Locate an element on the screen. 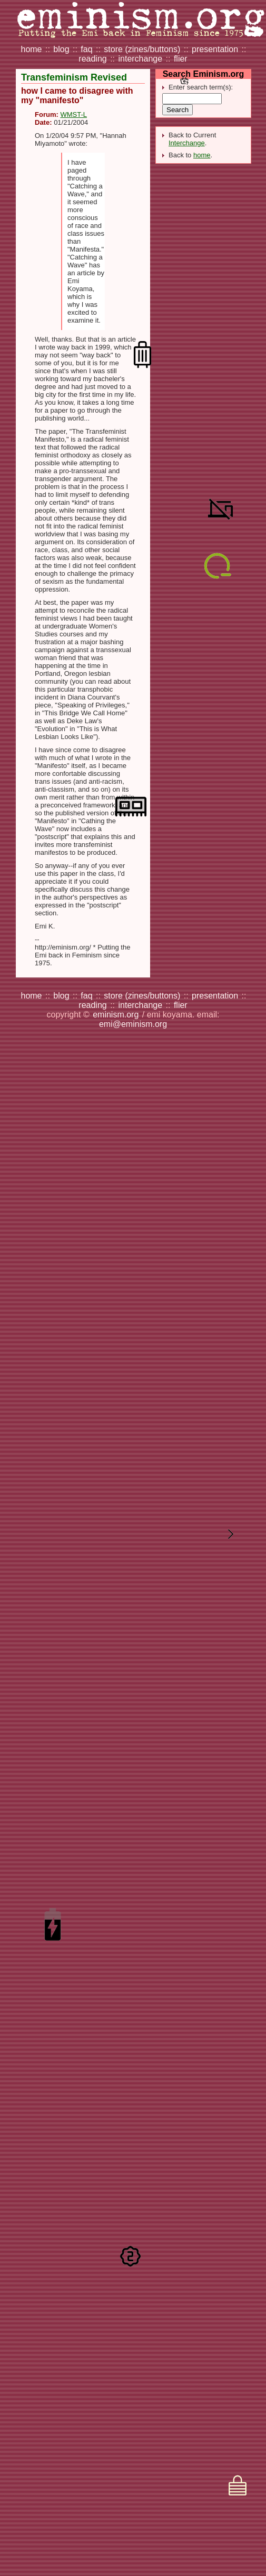 The image size is (266, 2576). indicates a secure or encrypted connection is located at coordinates (238, 2487).